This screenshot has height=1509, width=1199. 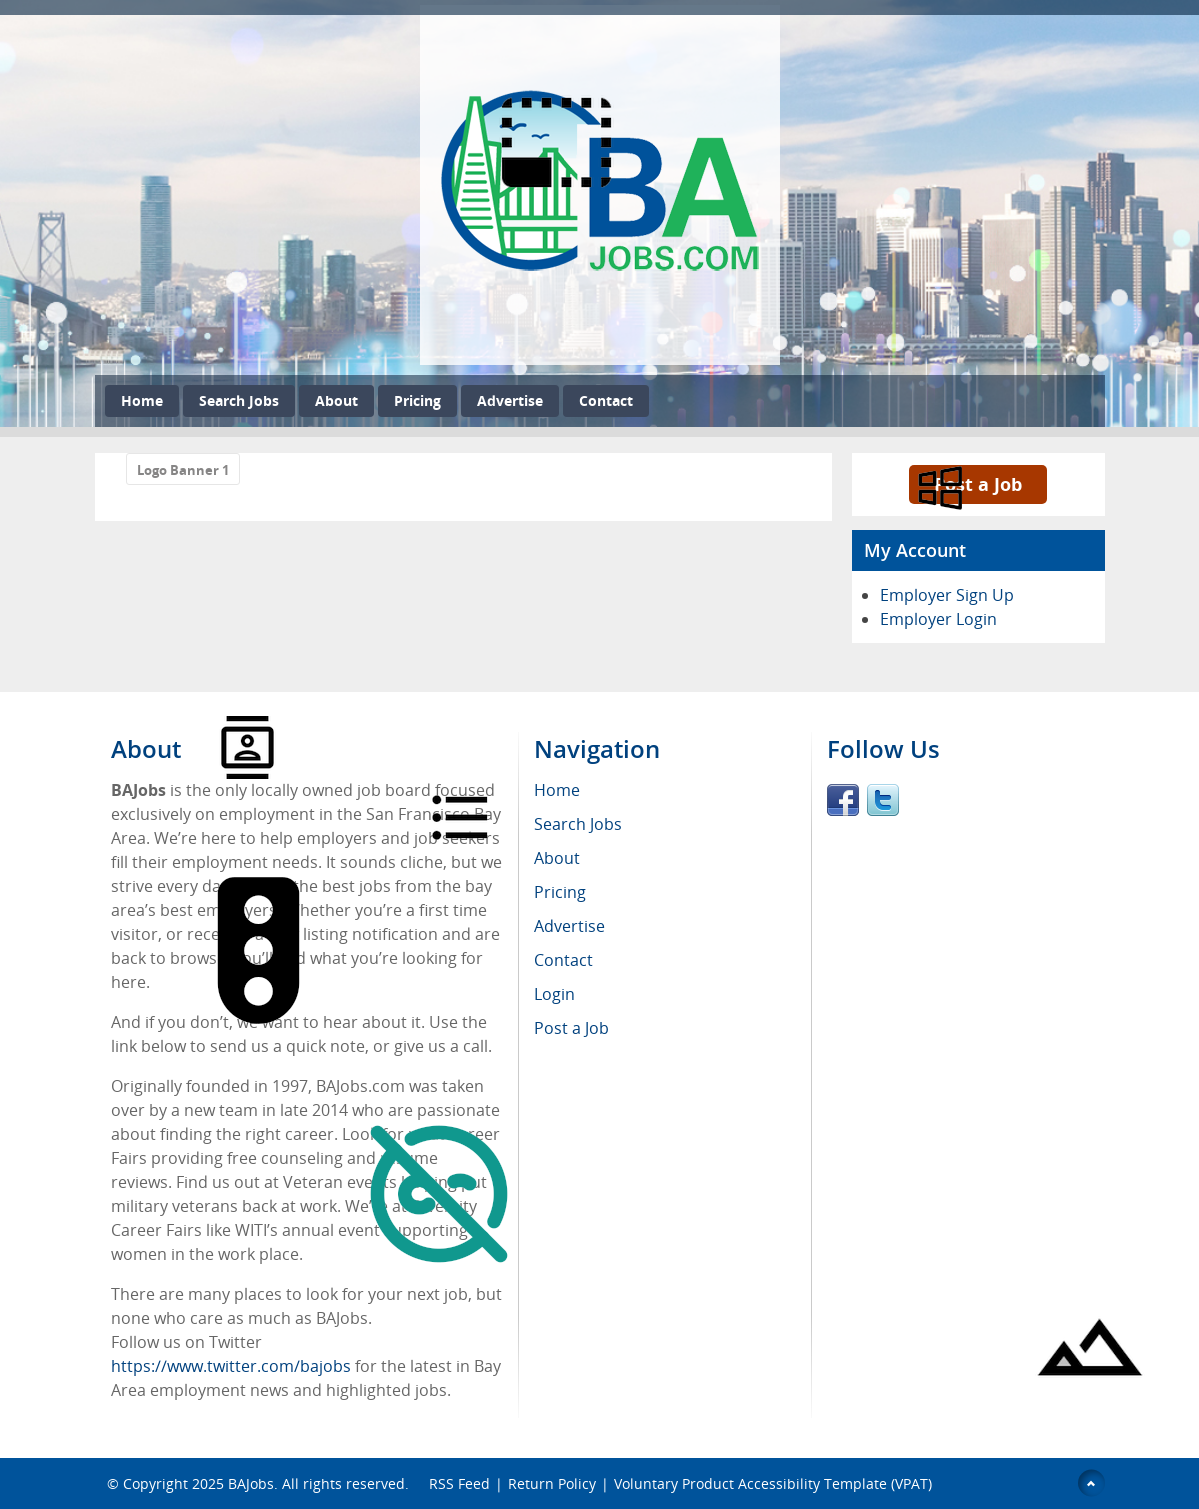 I want to click on indicates content is not under creative commons license, so click(x=439, y=1194).